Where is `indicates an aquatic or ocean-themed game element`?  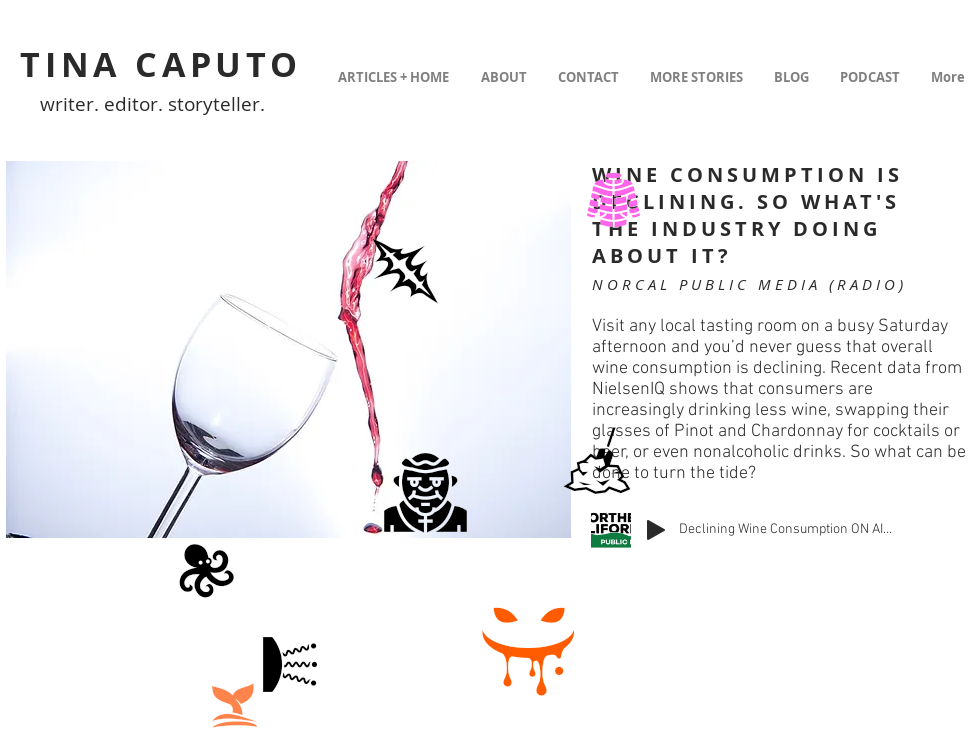 indicates an aquatic or ocean-themed game element is located at coordinates (206, 570).